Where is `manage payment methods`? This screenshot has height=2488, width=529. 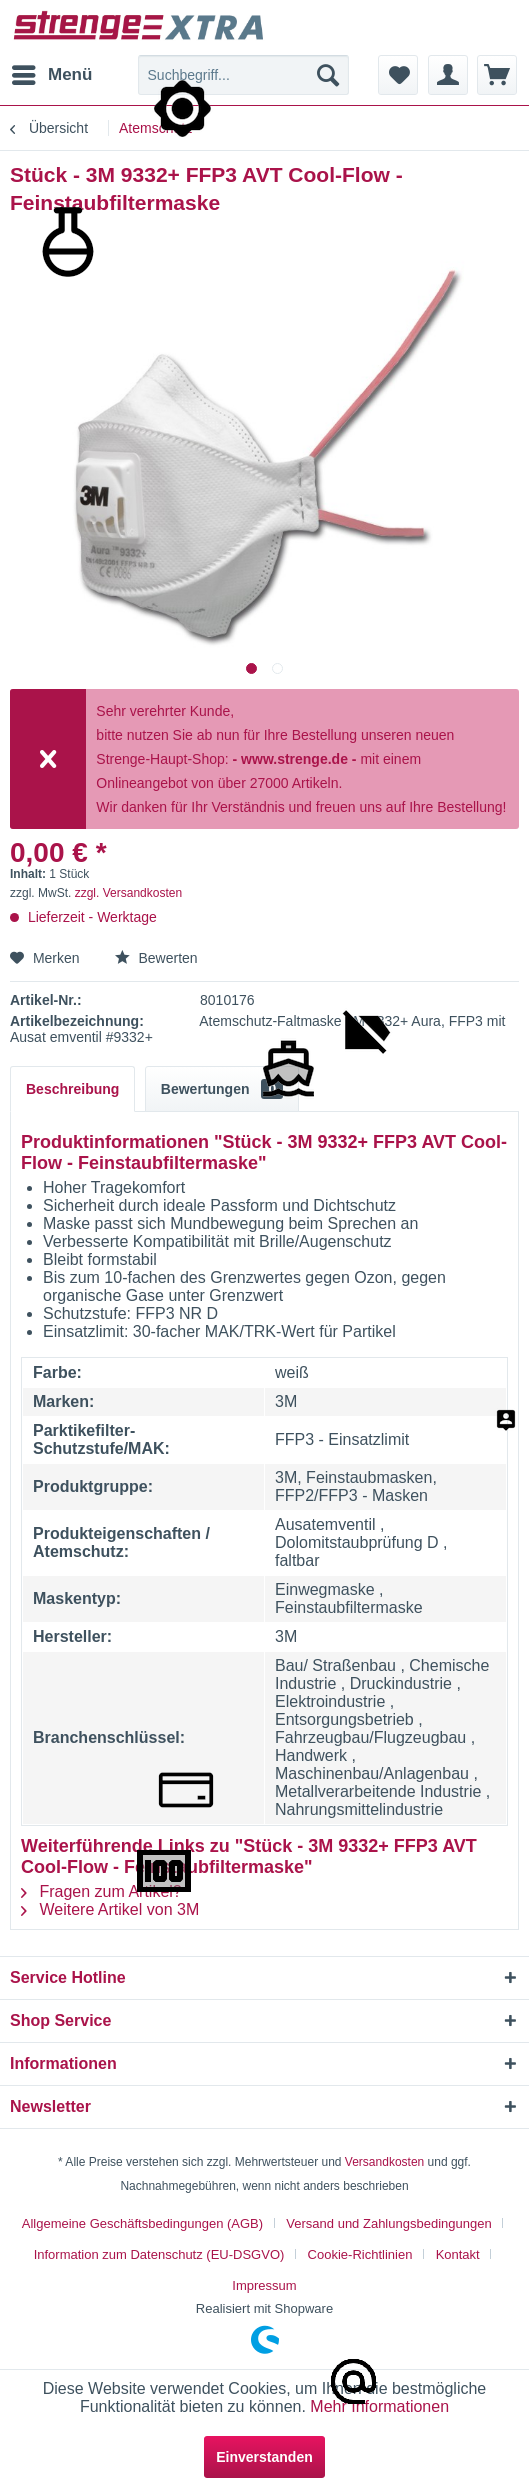 manage payment methods is located at coordinates (186, 1788).